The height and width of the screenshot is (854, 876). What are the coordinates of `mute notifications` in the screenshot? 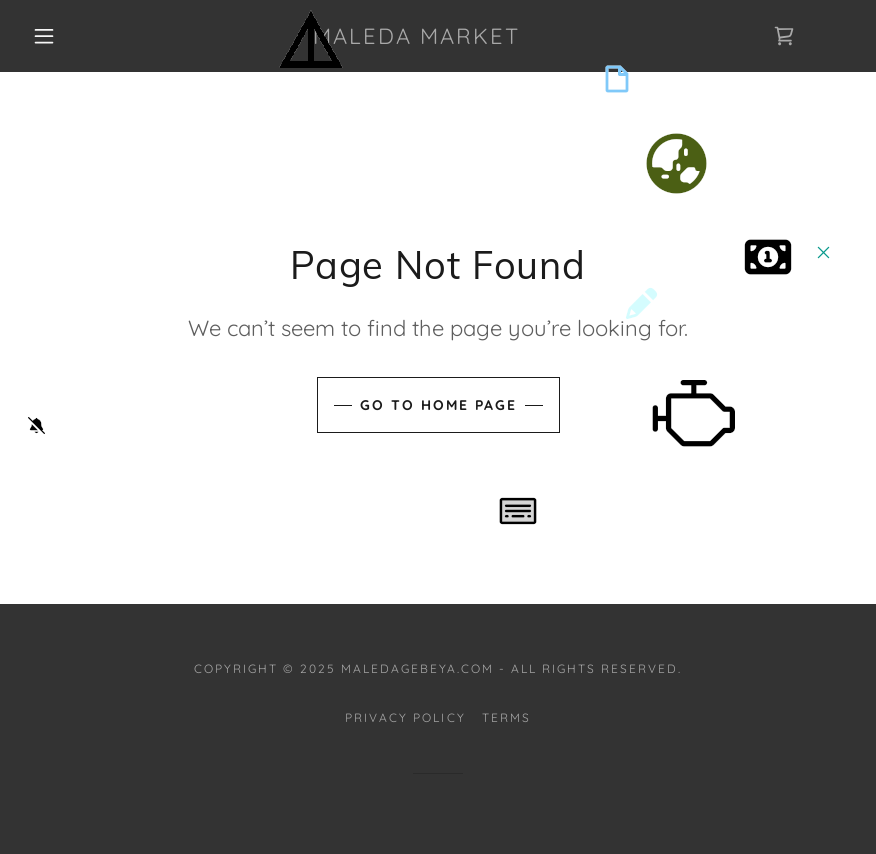 It's located at (36, 425).